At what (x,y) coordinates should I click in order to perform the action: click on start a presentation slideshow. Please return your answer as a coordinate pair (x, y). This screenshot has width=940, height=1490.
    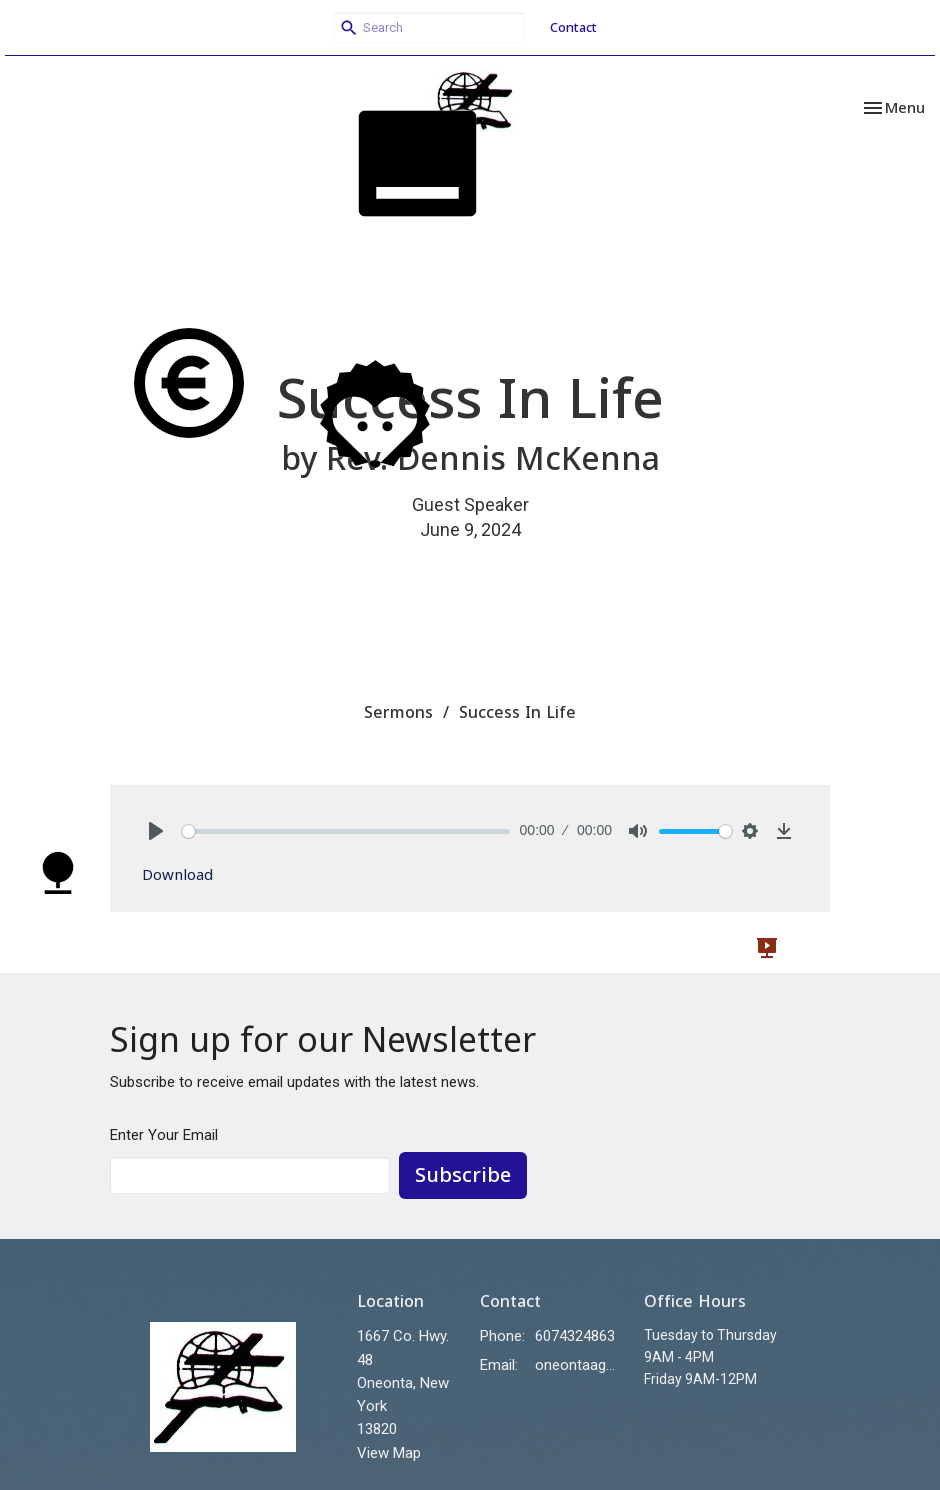
    Looking at the image, I should click on (767, 948).